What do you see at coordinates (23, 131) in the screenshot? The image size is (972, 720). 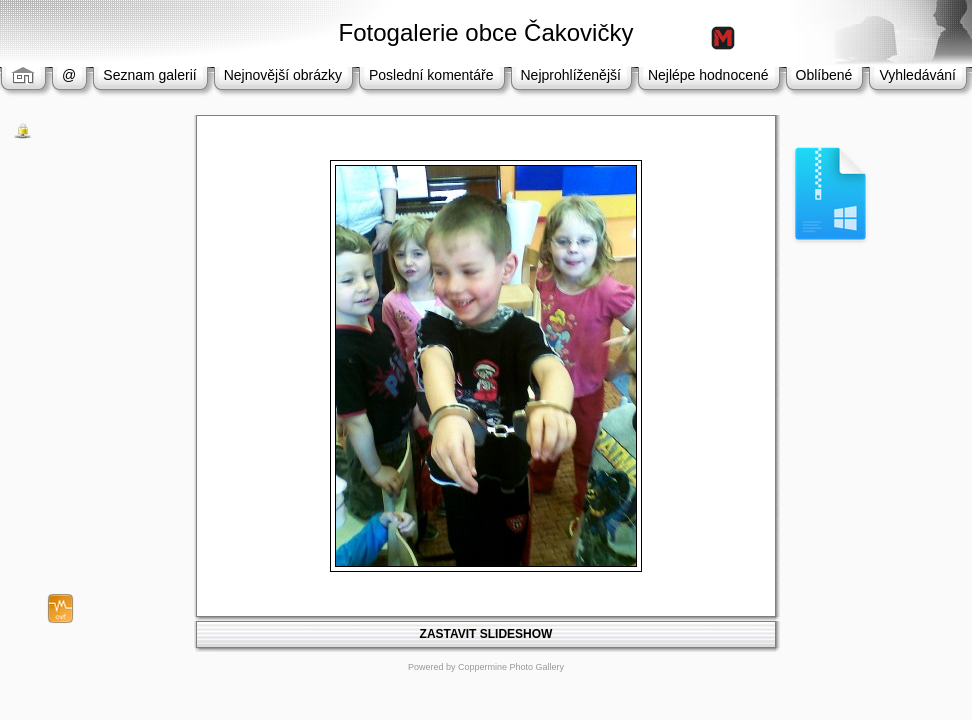 I see `connect to a virtual private network` at bounding box center [23, 131].